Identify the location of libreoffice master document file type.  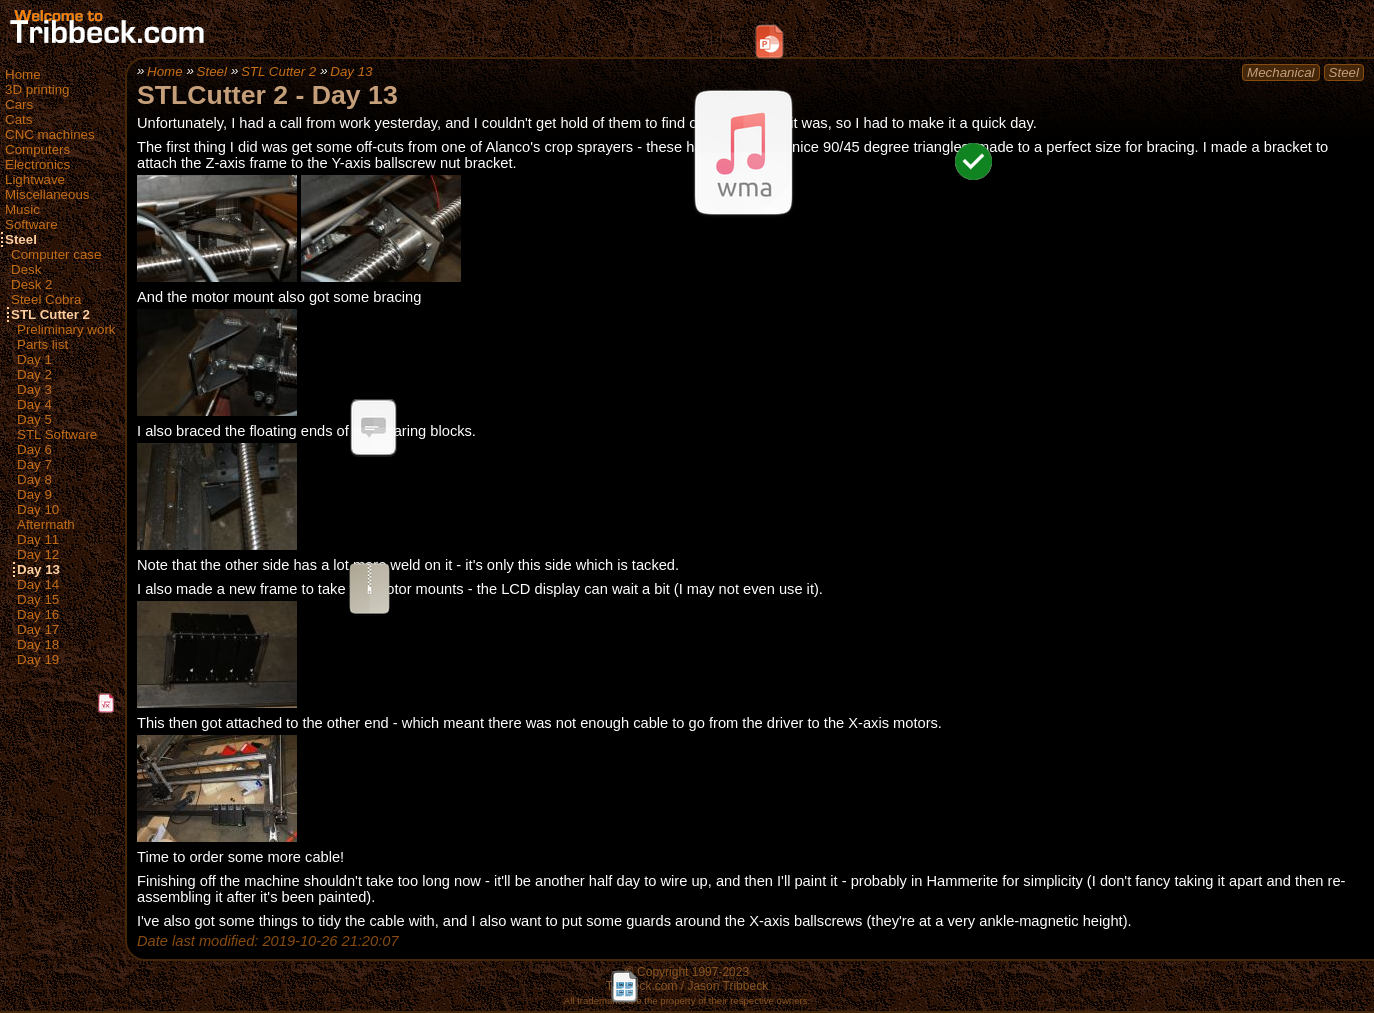
(624, 986).